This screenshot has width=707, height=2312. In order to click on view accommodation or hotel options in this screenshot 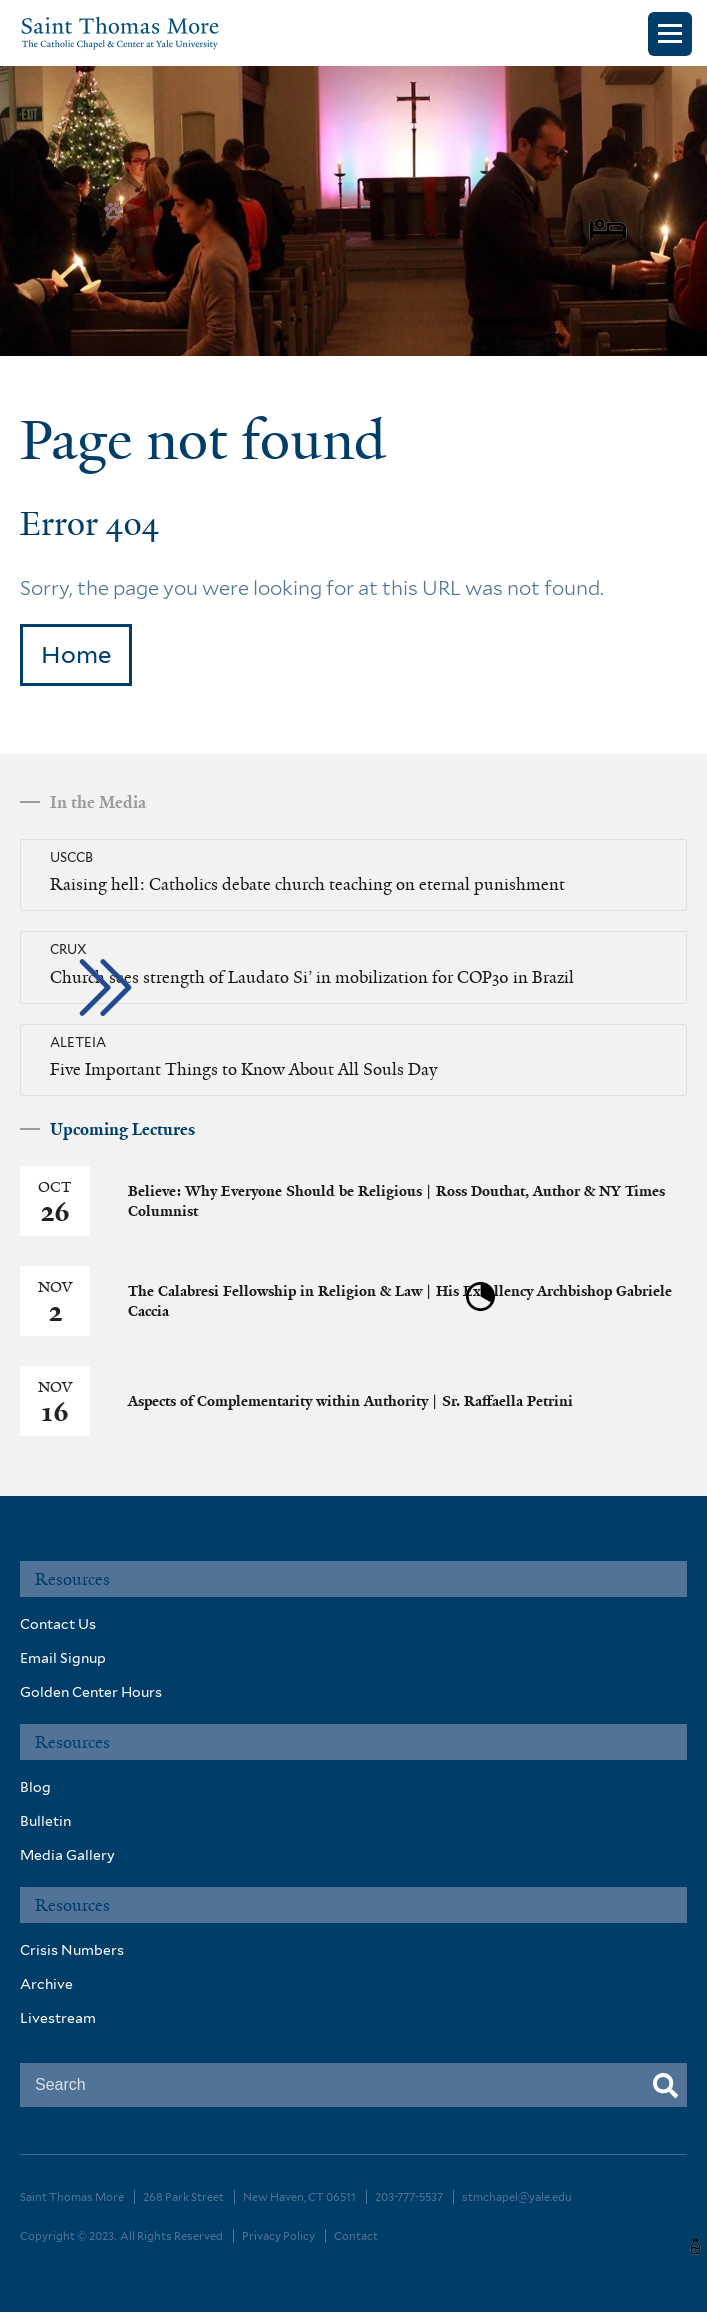, I will do `click(608, 229)`.